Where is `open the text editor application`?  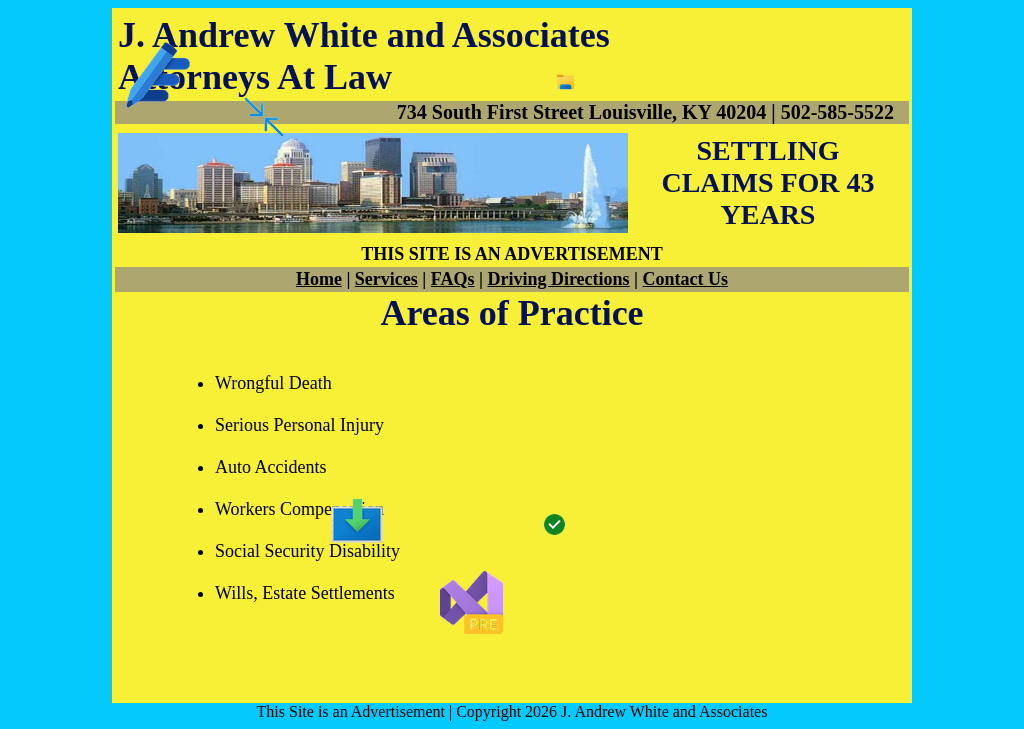 open the text editor application is located at coordinates (159, 75).